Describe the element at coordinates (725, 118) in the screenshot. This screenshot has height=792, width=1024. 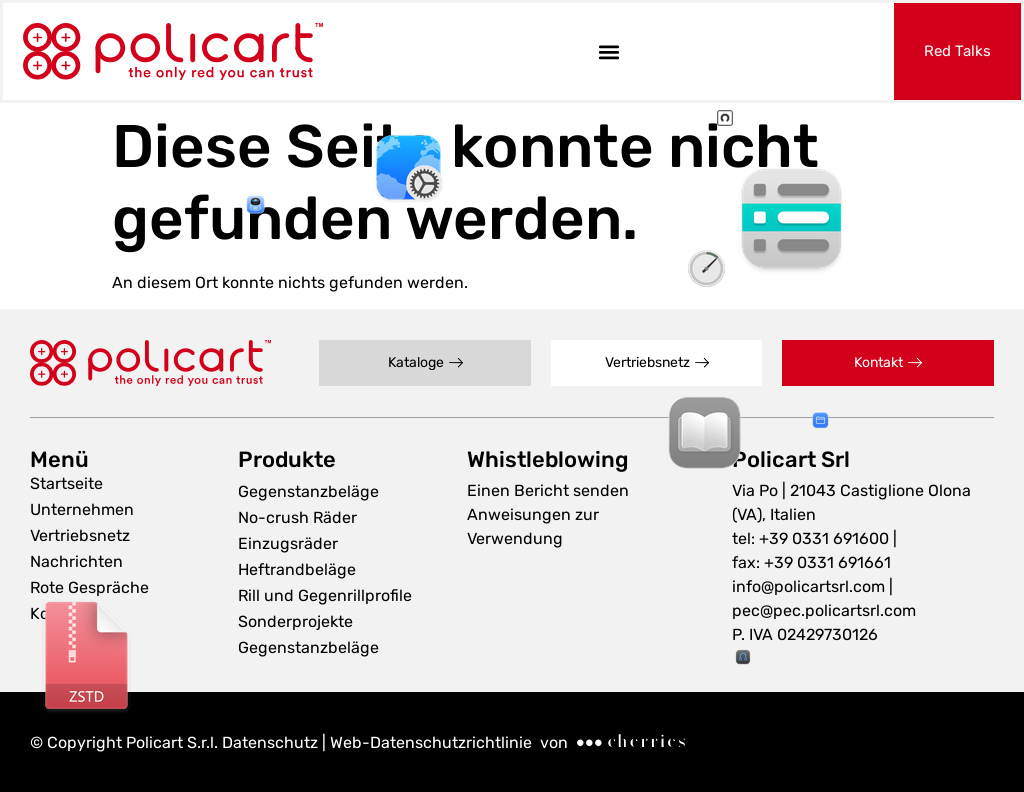
I see `open déjà dup backup utility` at that location.